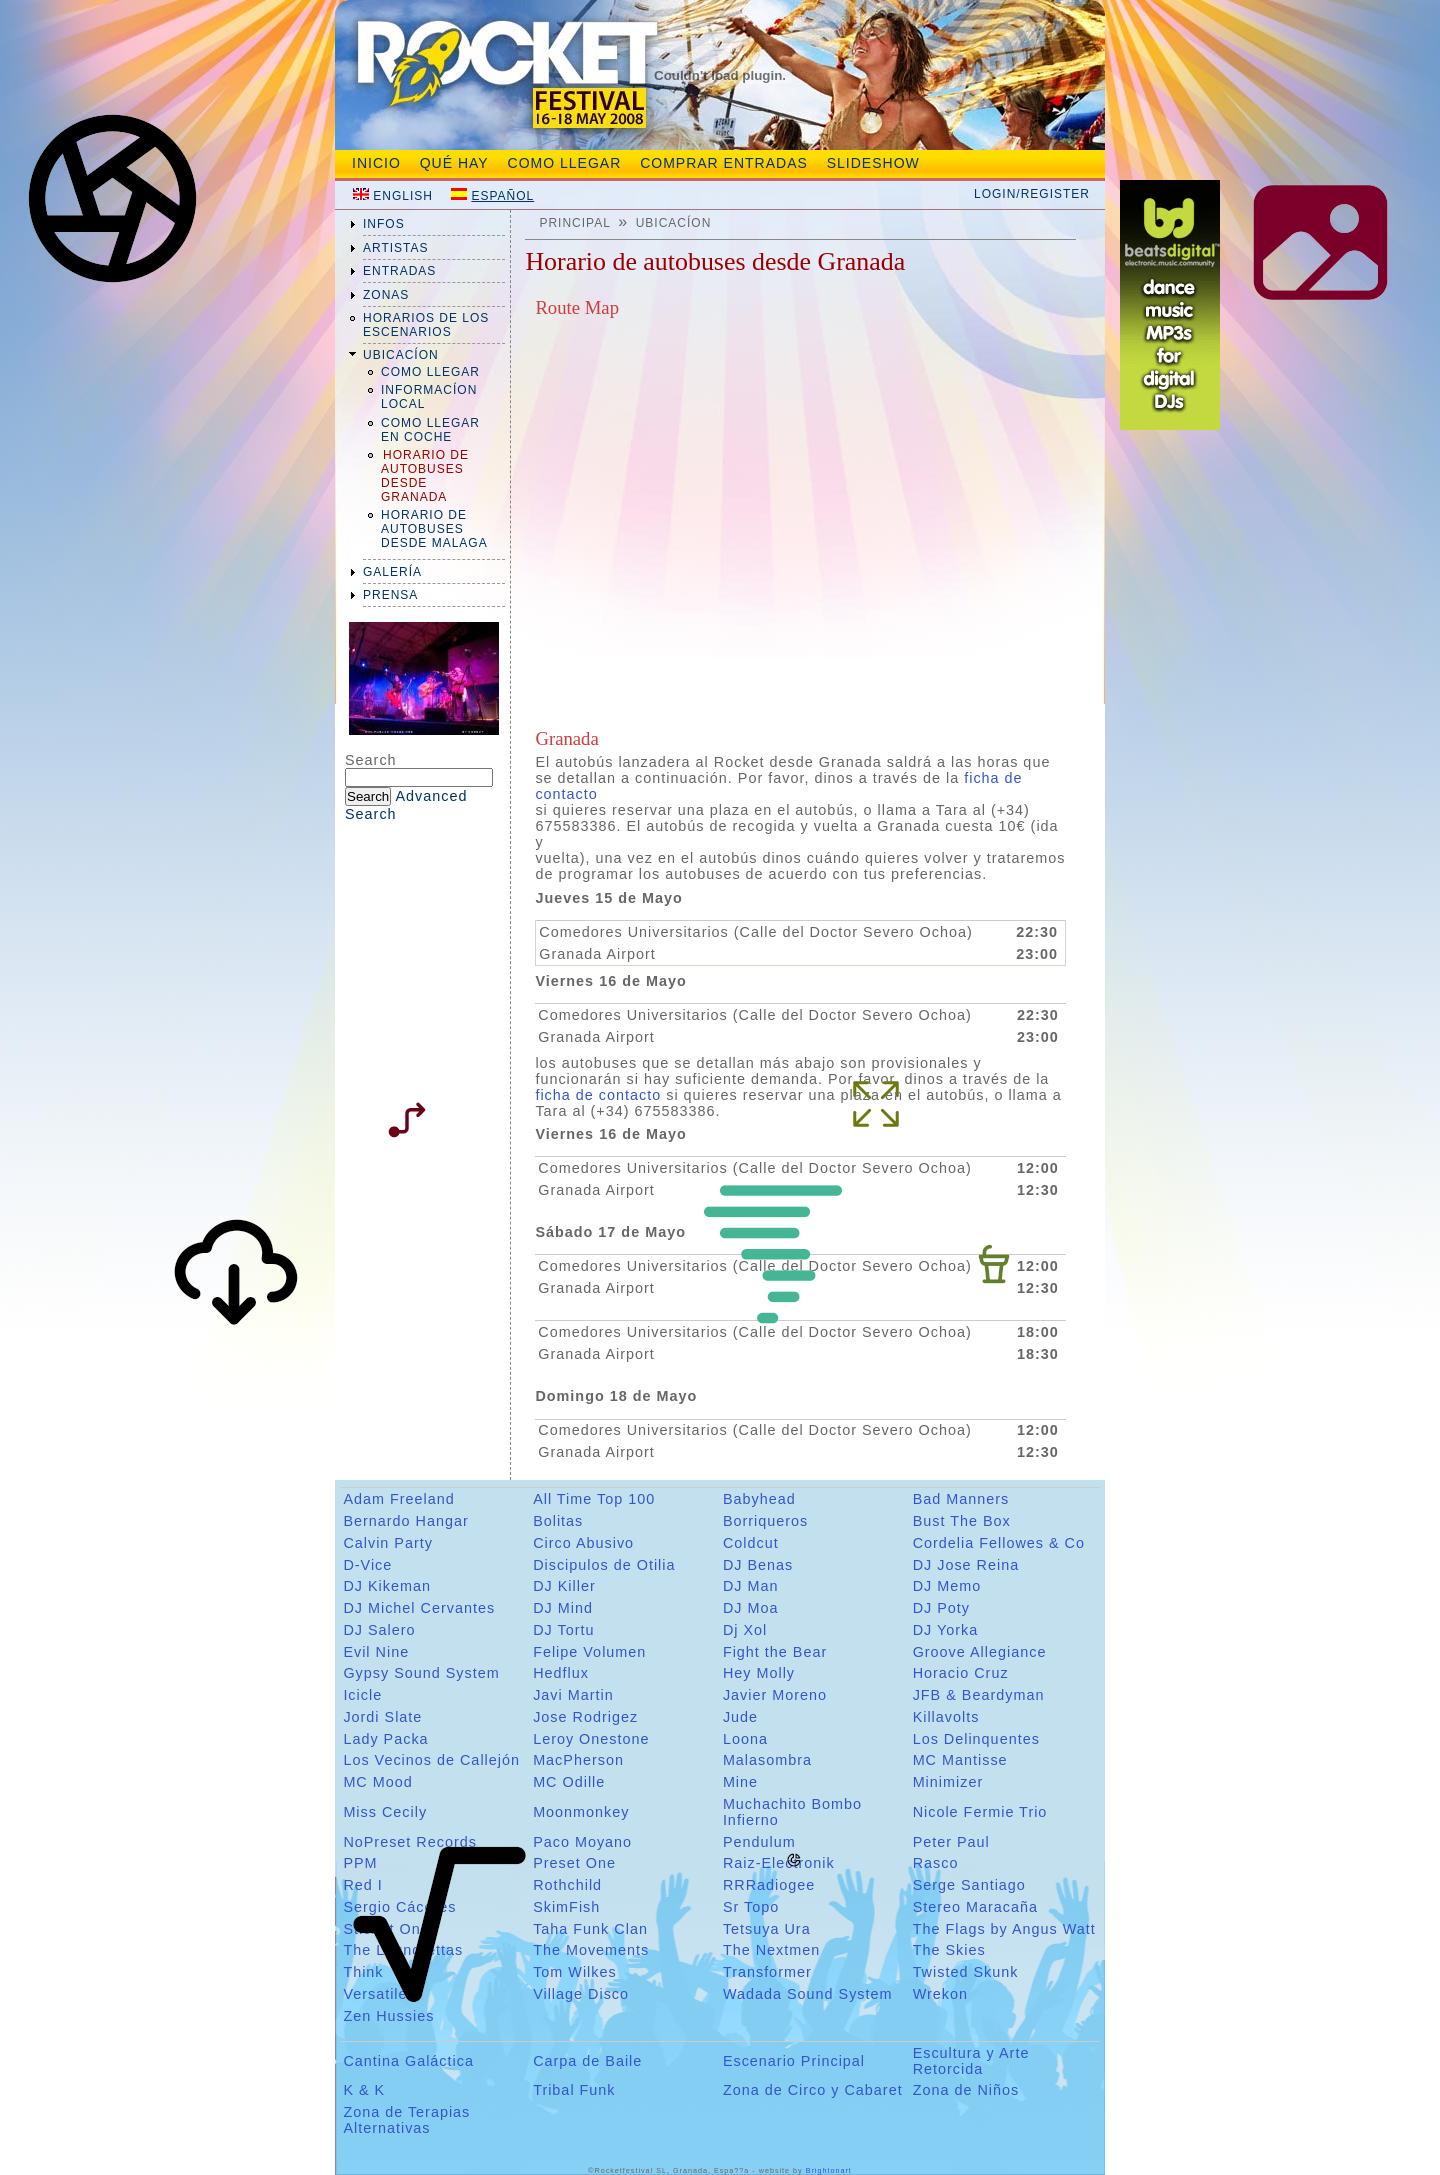 The width and height of the screenshot is (1440, 2175). What do you see at coordinates (876, 1104) in the screenshot?
I see `expand to fullscreen mode` at bounding box center [876, 1104].